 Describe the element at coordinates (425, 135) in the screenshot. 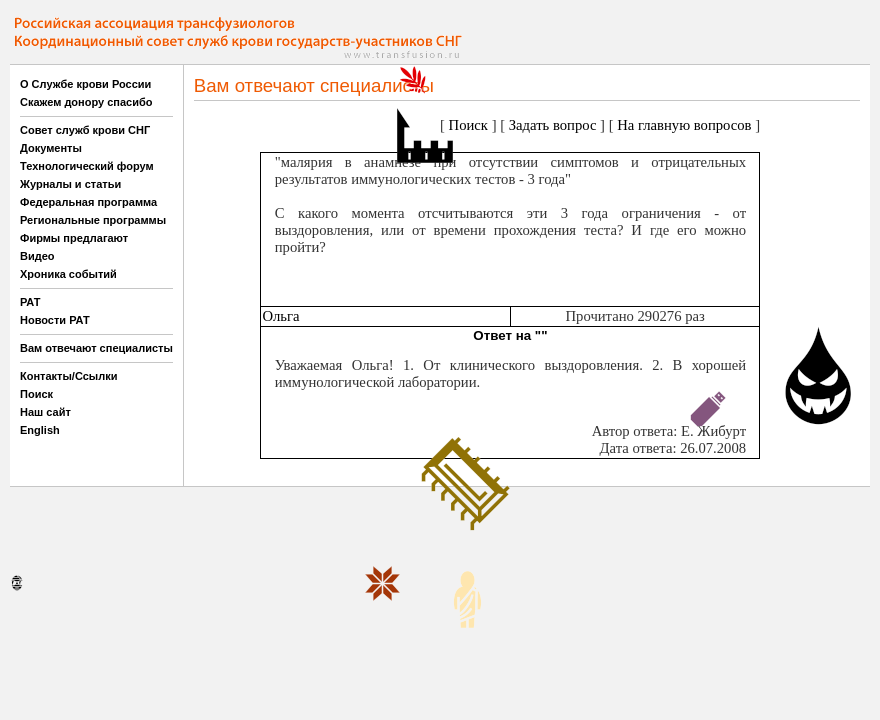

I see `view castle or fortress in game` at that location.